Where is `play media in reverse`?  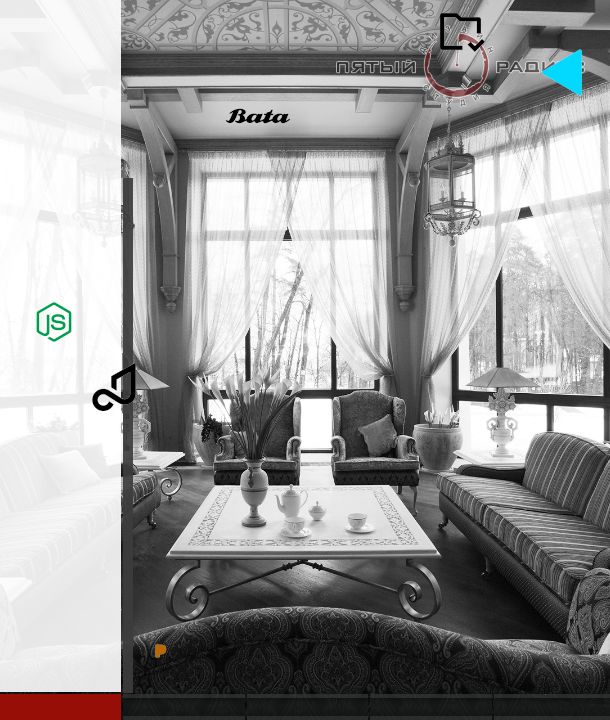
play media in reverse is located at coordinates (564, 72).